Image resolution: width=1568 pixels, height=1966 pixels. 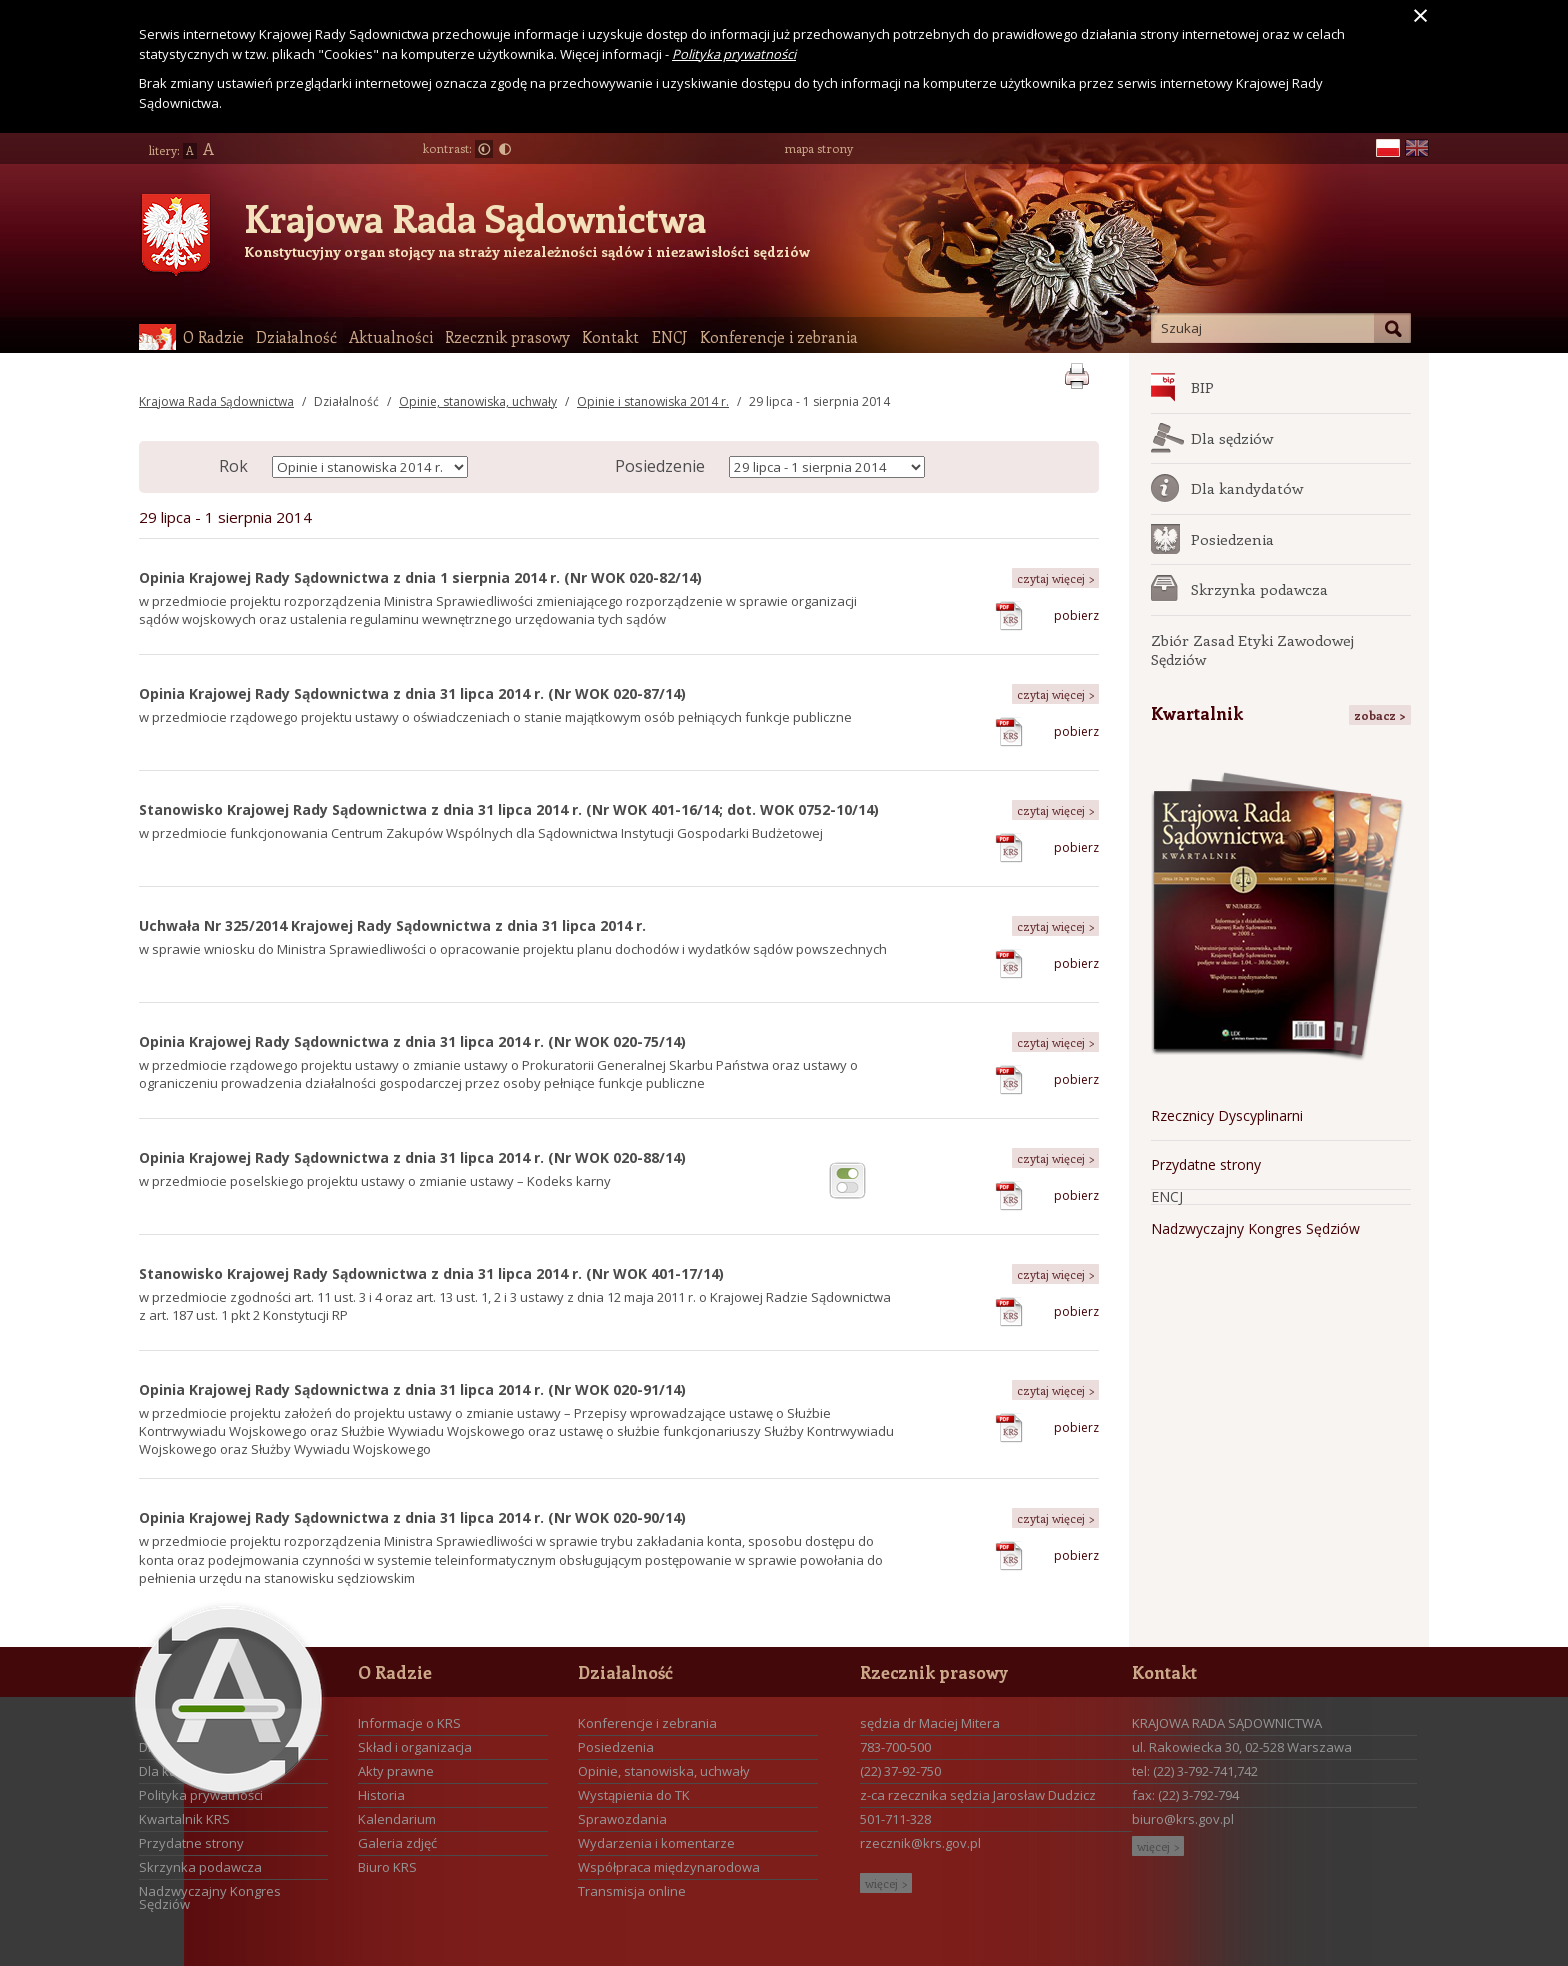 I want to click on open gnome tweaks settings, so click(x=847, y=1180).